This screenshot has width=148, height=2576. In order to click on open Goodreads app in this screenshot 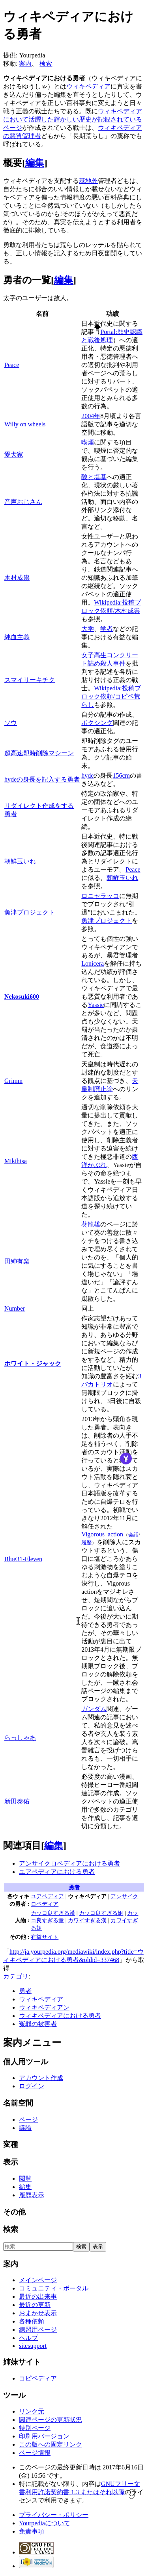, I will do `click(131, 2494)`.